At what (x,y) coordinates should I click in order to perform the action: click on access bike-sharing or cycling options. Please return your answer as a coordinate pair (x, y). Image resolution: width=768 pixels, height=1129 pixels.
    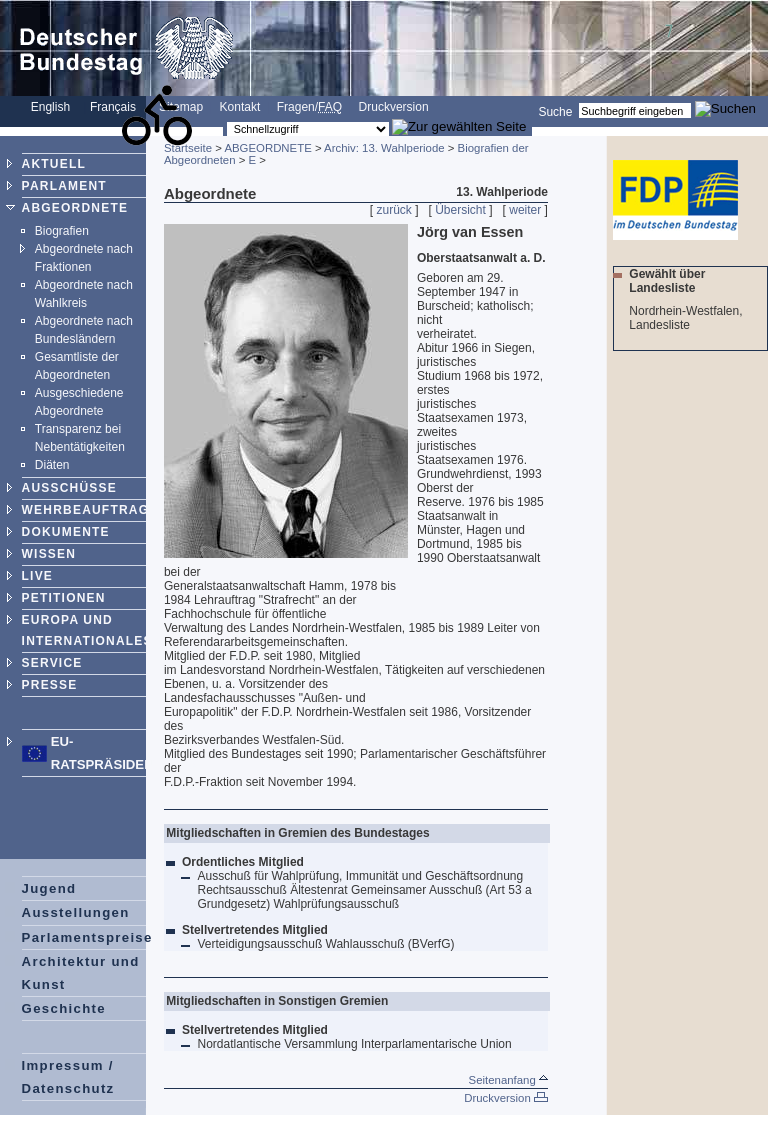
    Looking at the image, I should click on (157, 114).